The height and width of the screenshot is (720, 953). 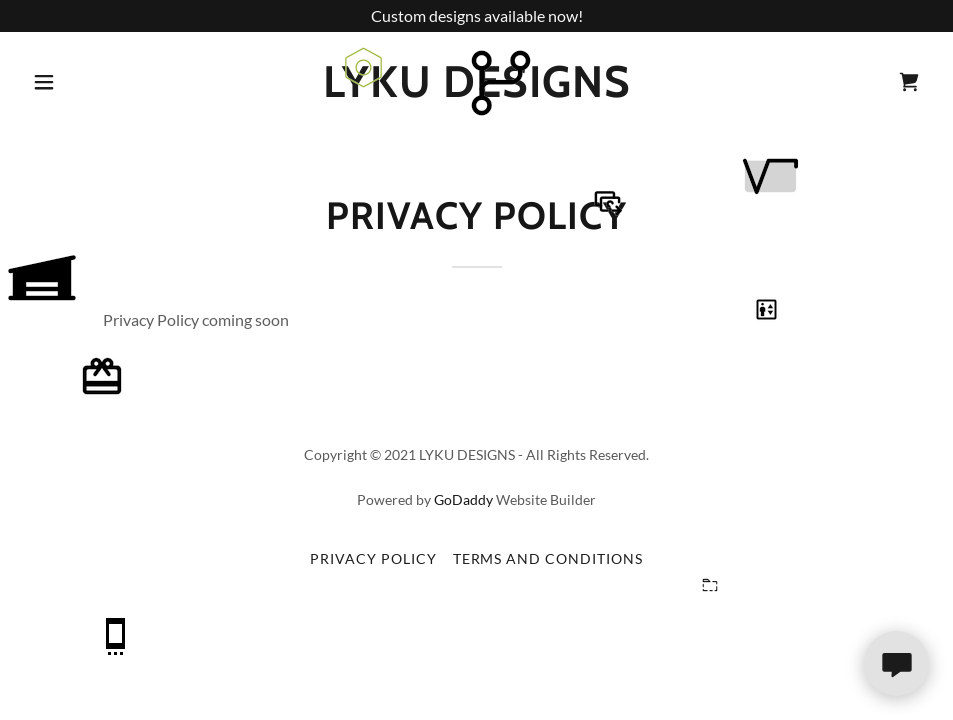 I want to click on transfer funds between accounts, so click(x=607, y=201).